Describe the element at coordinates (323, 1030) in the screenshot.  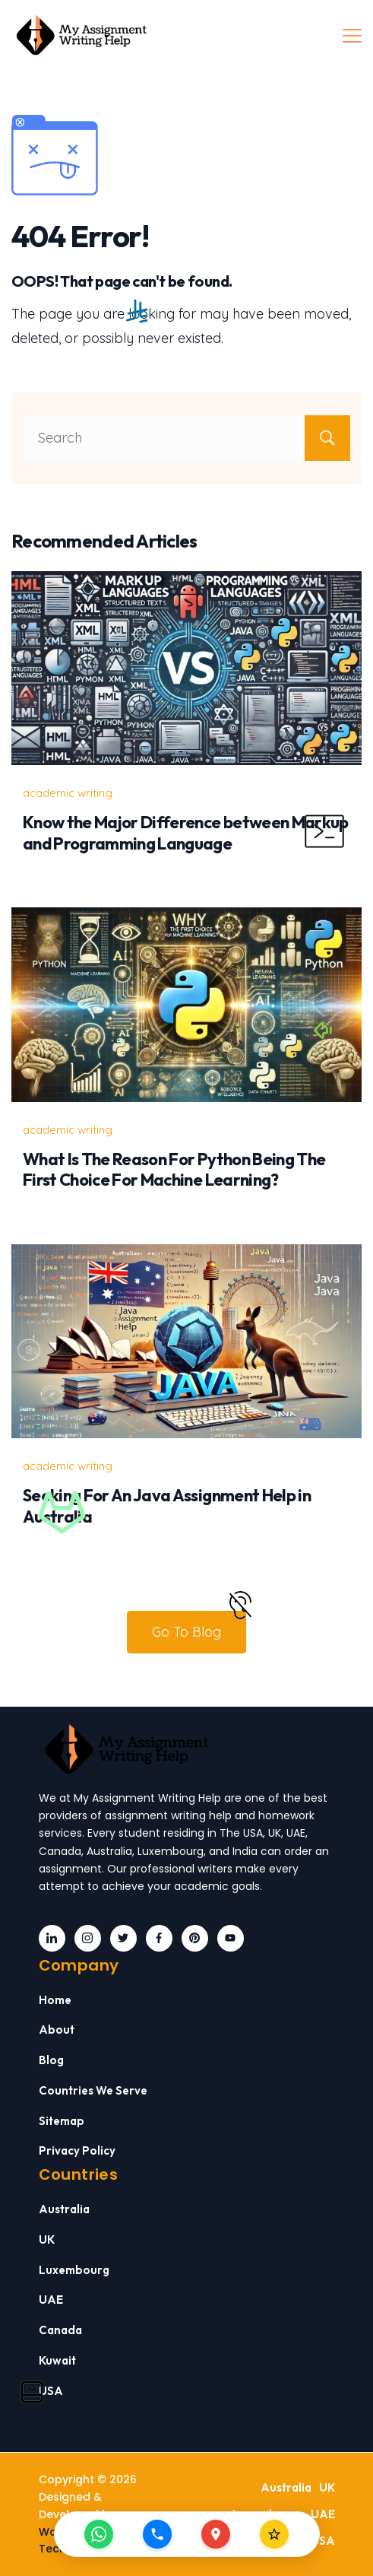
I see `go back to the beginning` at that location.